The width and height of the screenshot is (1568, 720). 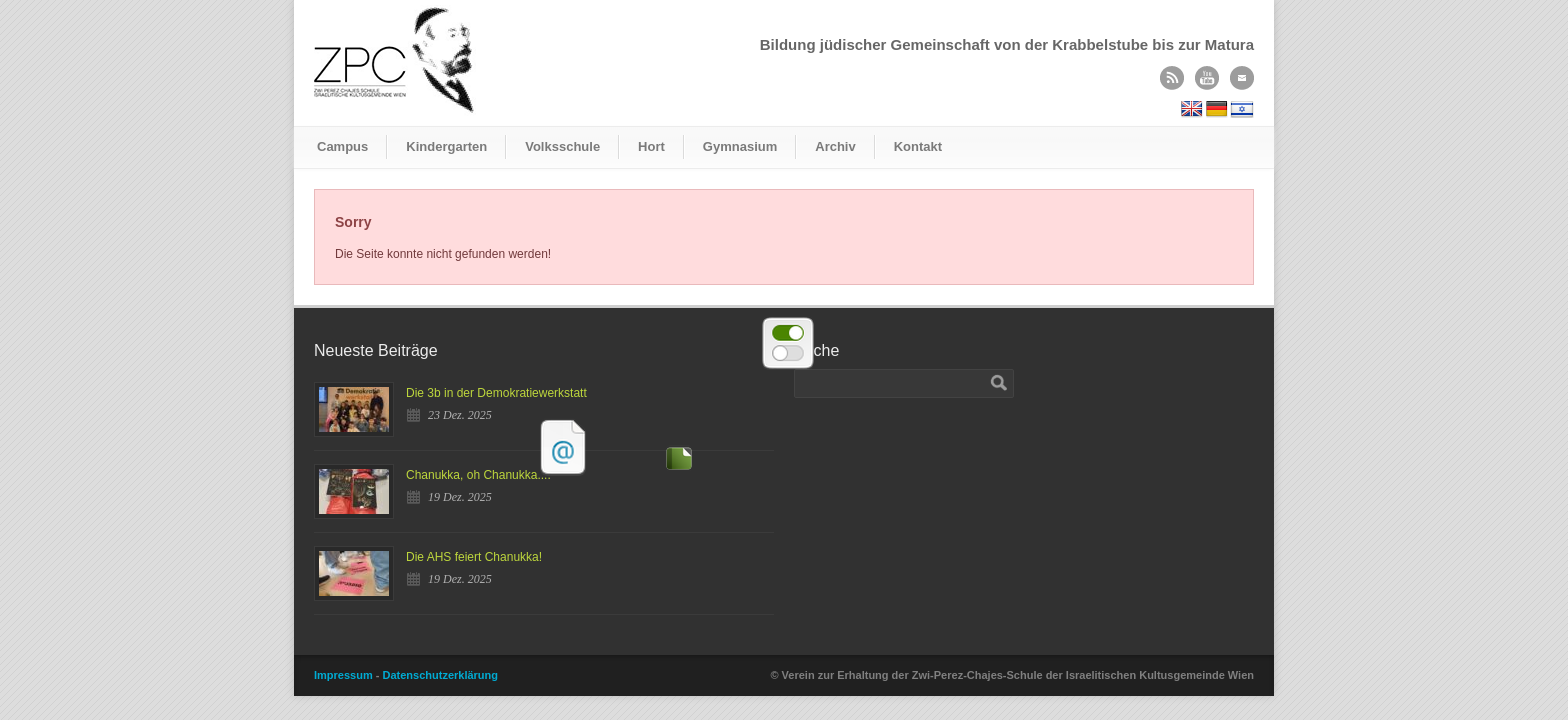 I want to click on an email message file or attachment, so click(x=563, y=447).